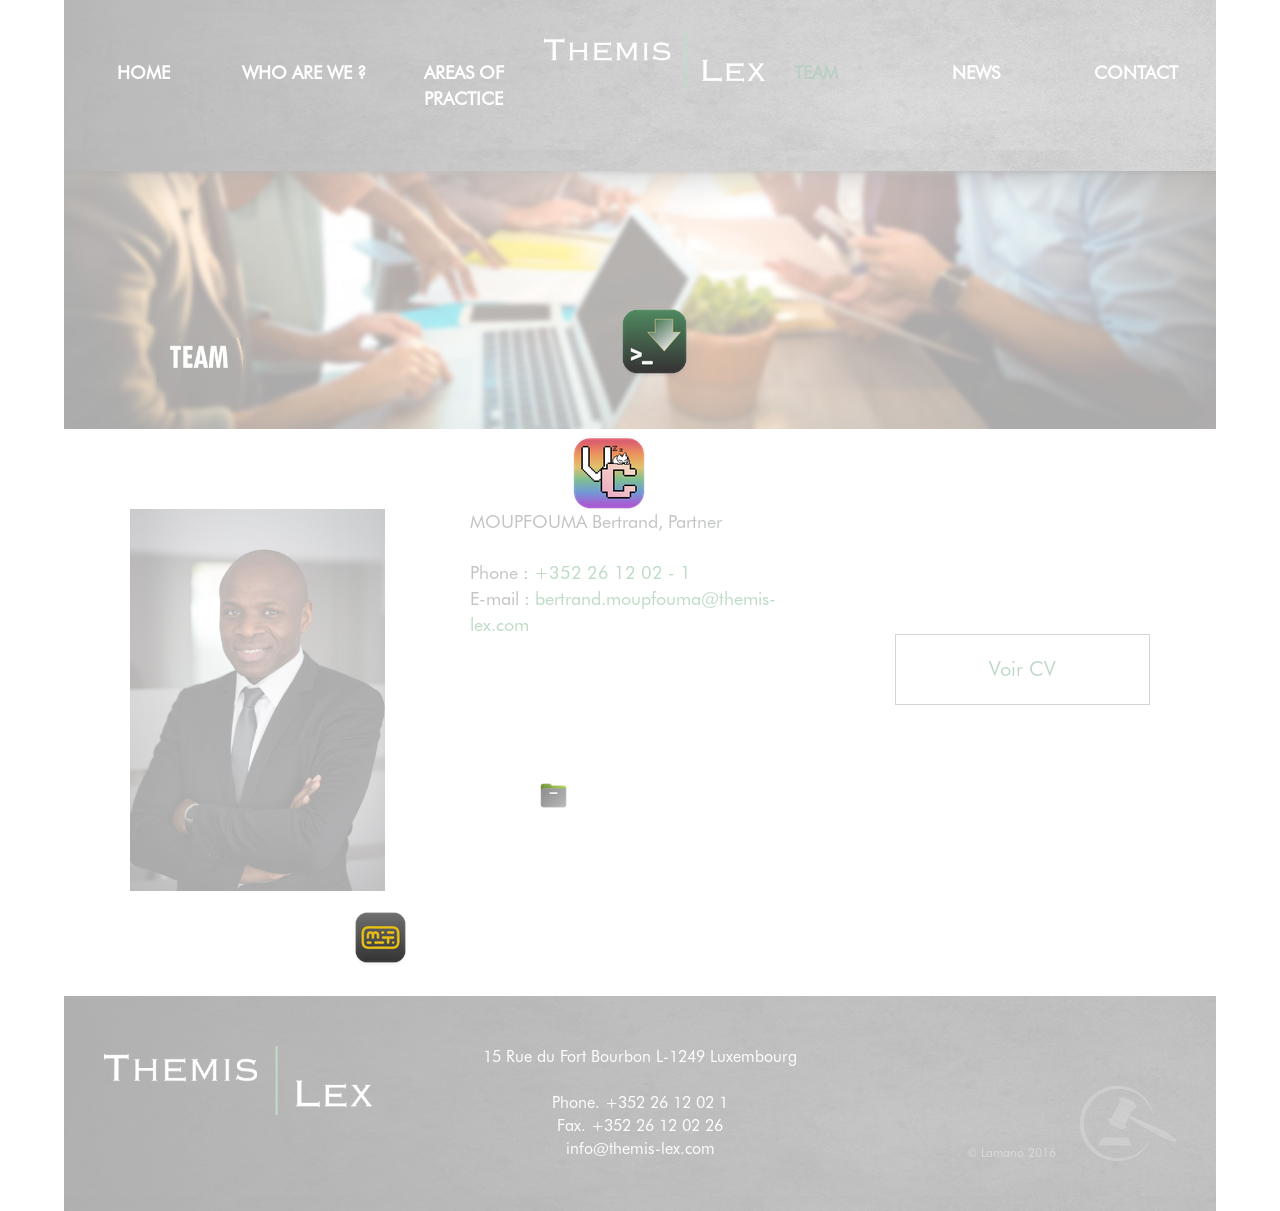 This screenshot has height=1211, width=1280. What do you see at coordinates (553, 795) in the screenshot?
I see `open the file manager application` at bounding box center [553, 795].